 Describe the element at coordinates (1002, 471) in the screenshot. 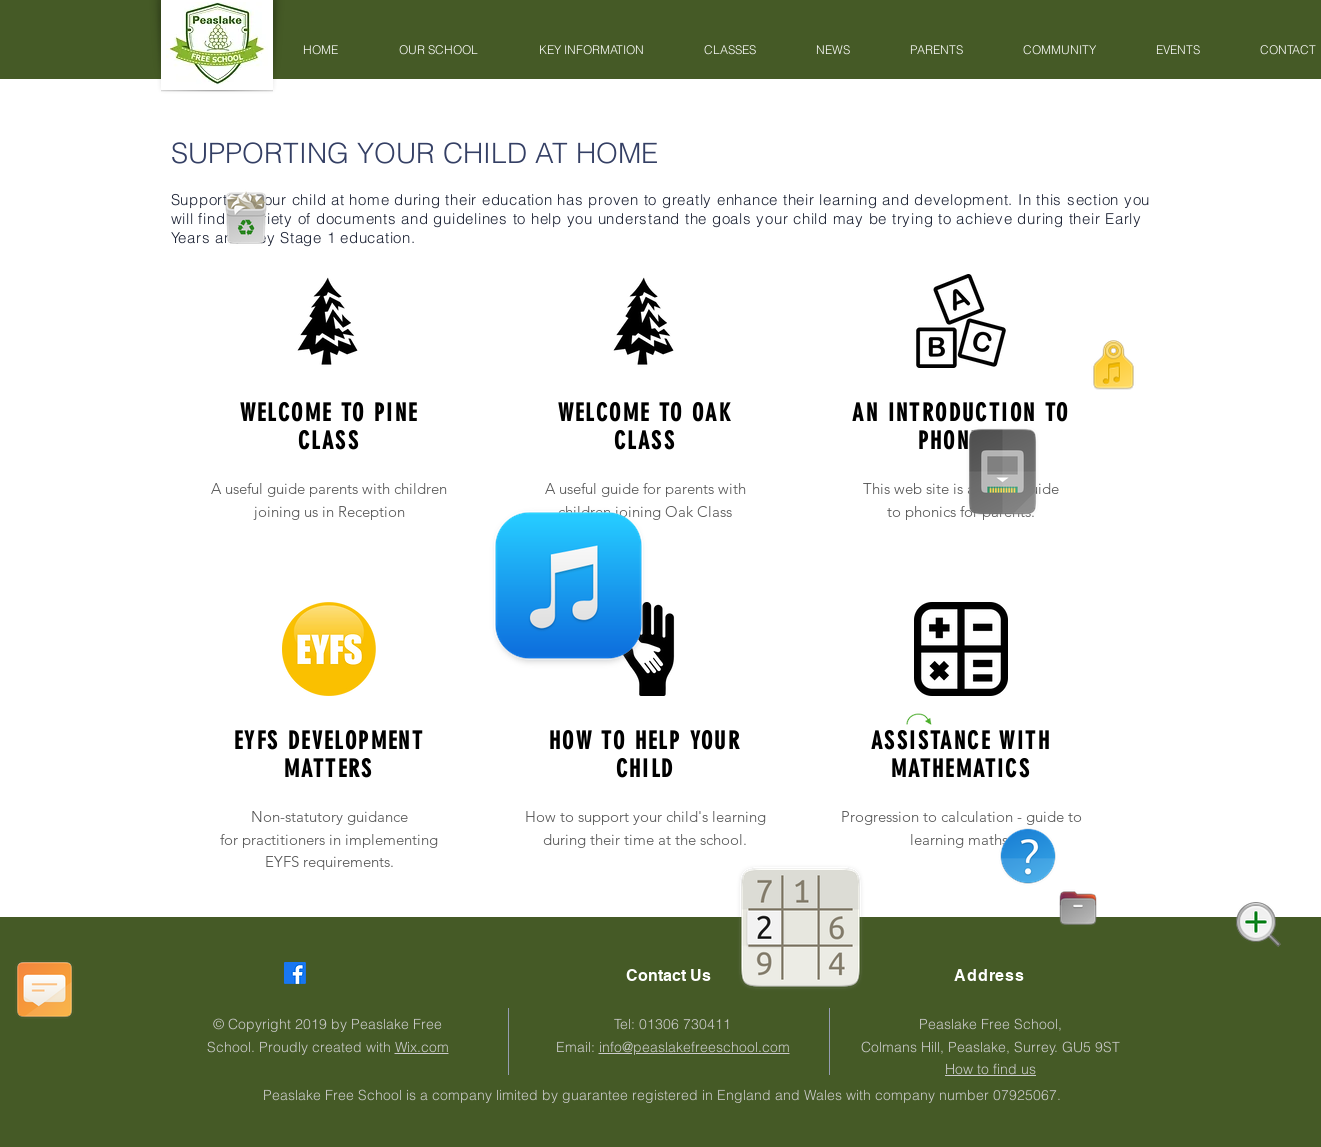

I see `sega master system ROM file` at that location.